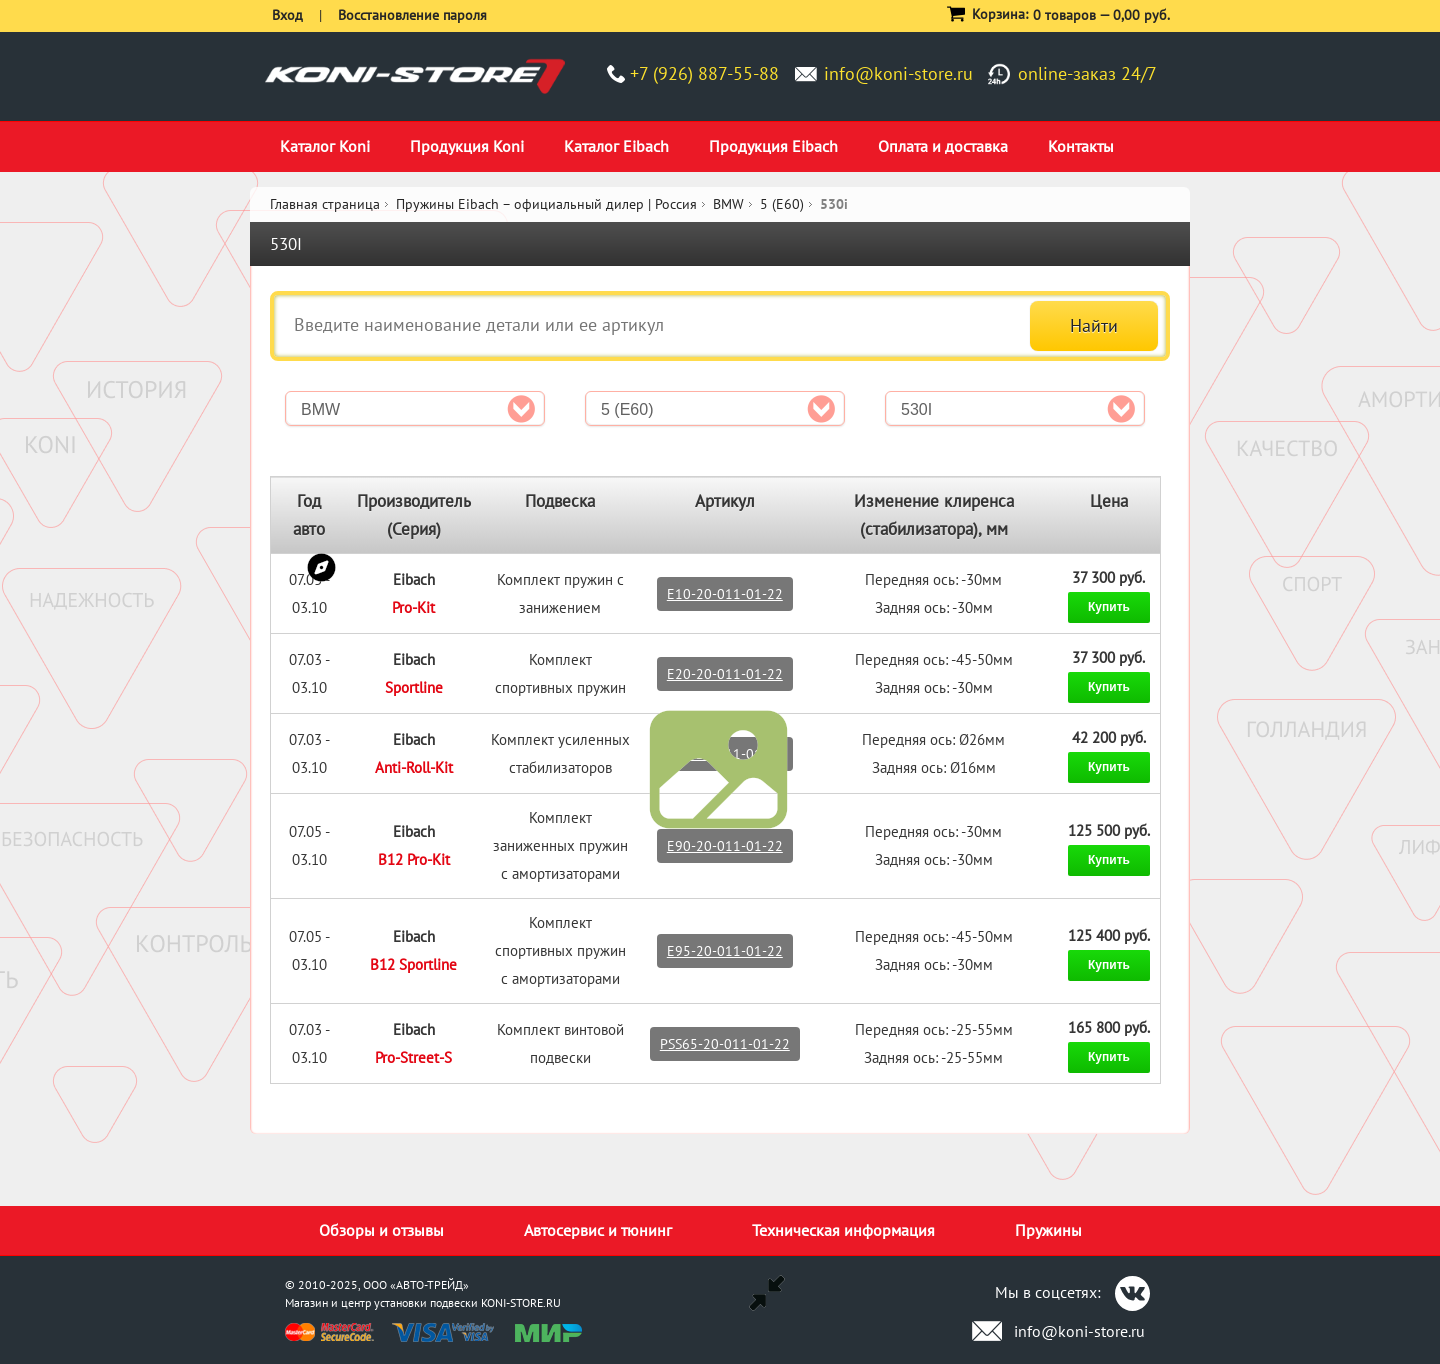 The image size is (1440, 1364). What do you see at coordinates (718, 769) in the screenshot?
I see `view image or photo` at bounding box center [718, 769].